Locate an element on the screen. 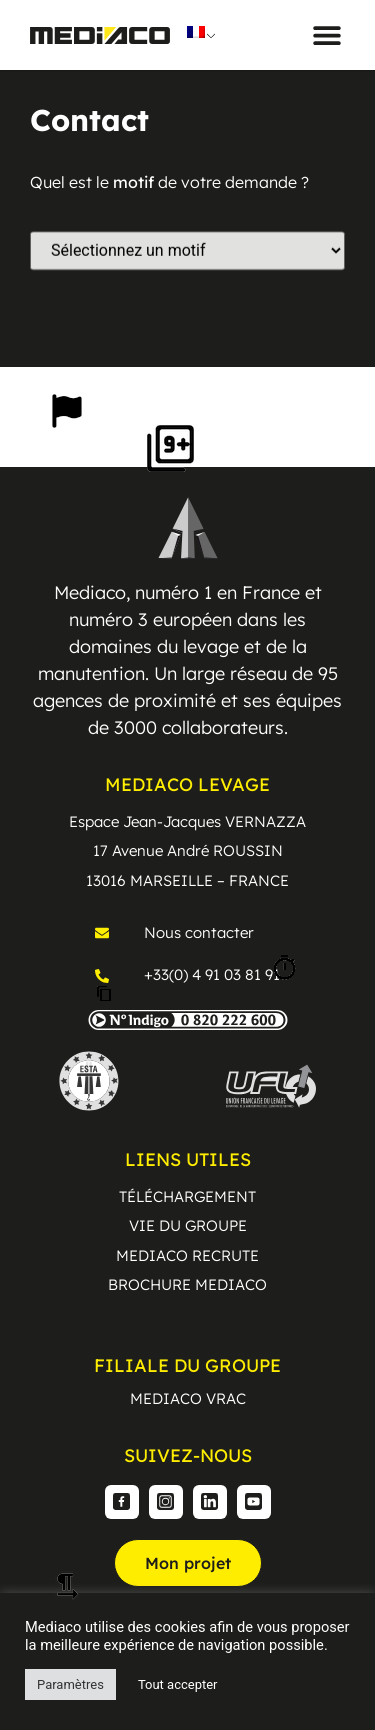 The image size is (375, 1730). copy to clipboard is located at coordinates (104, 993).